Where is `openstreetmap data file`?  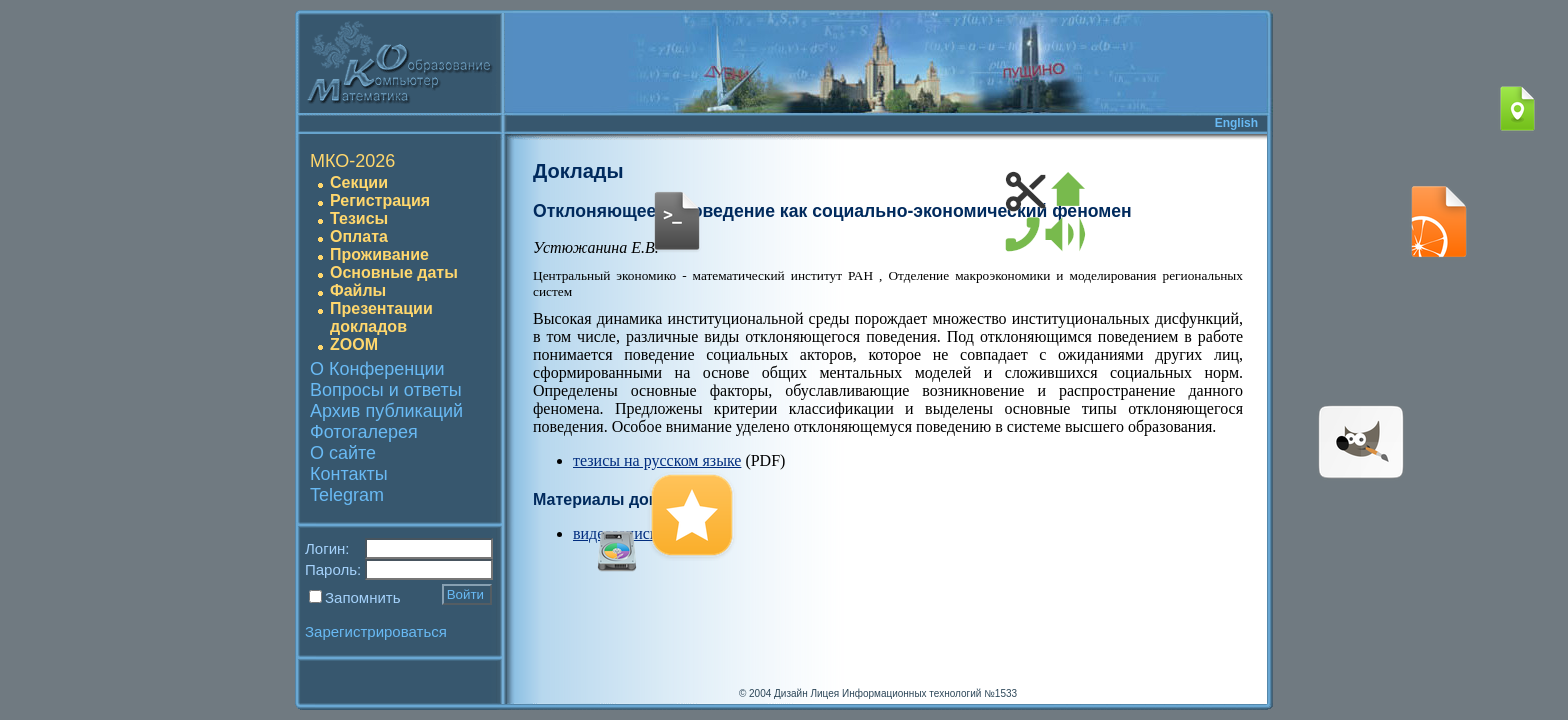
openstreetmap data file is located at coordinates (1517, 109).